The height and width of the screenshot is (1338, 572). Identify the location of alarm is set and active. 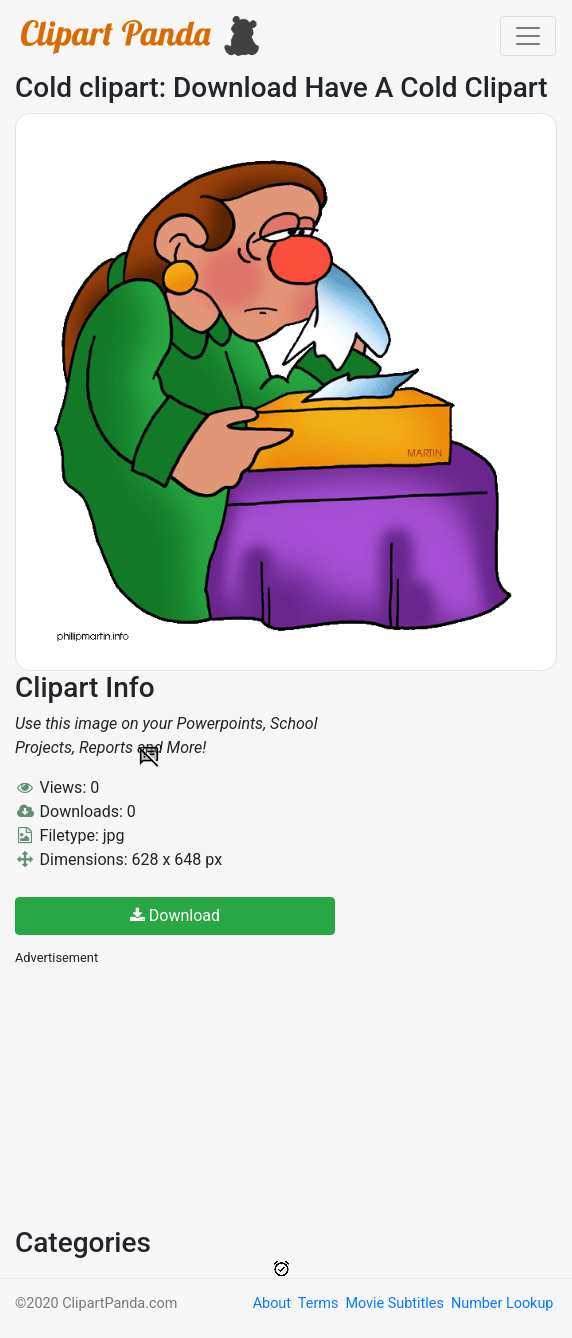
(281, 1268).